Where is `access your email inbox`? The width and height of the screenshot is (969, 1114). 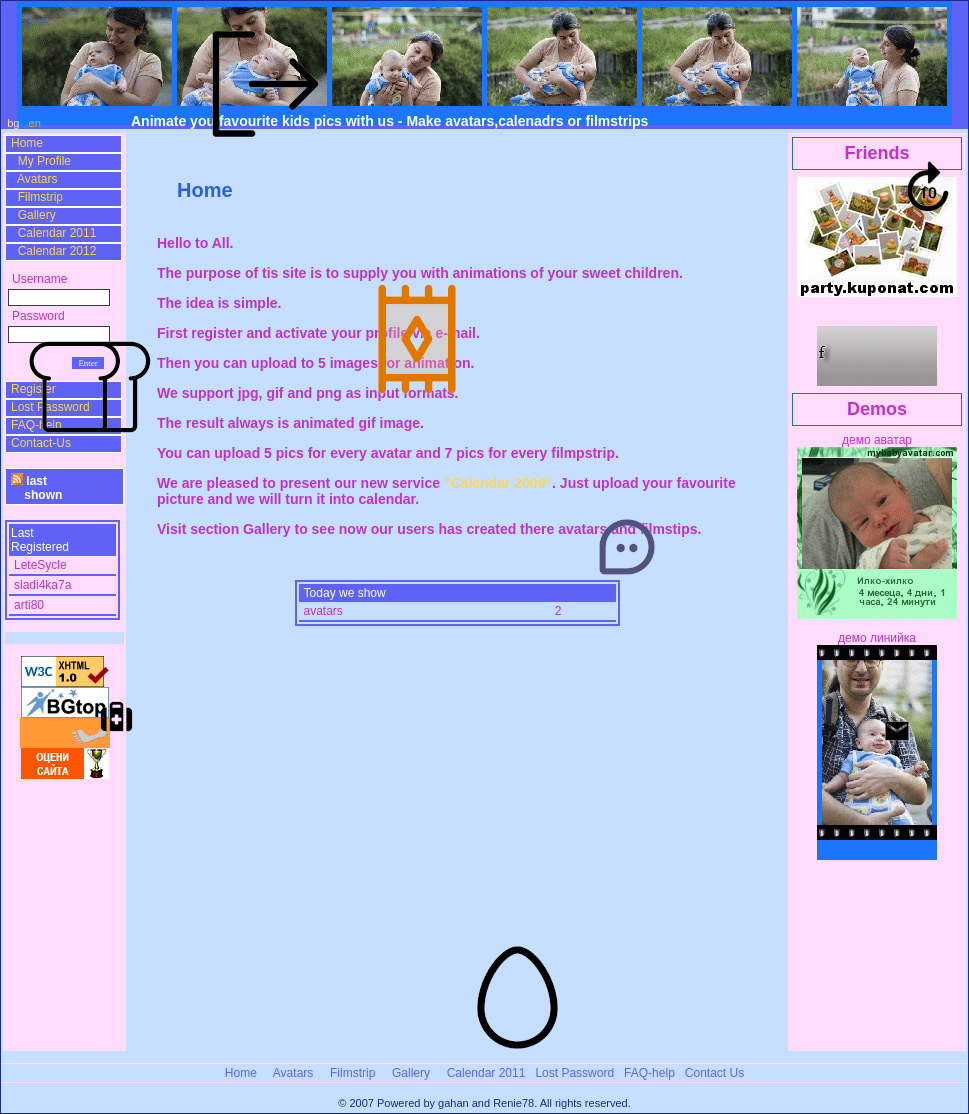
access your email inbox is located at coordinates (897, 731).